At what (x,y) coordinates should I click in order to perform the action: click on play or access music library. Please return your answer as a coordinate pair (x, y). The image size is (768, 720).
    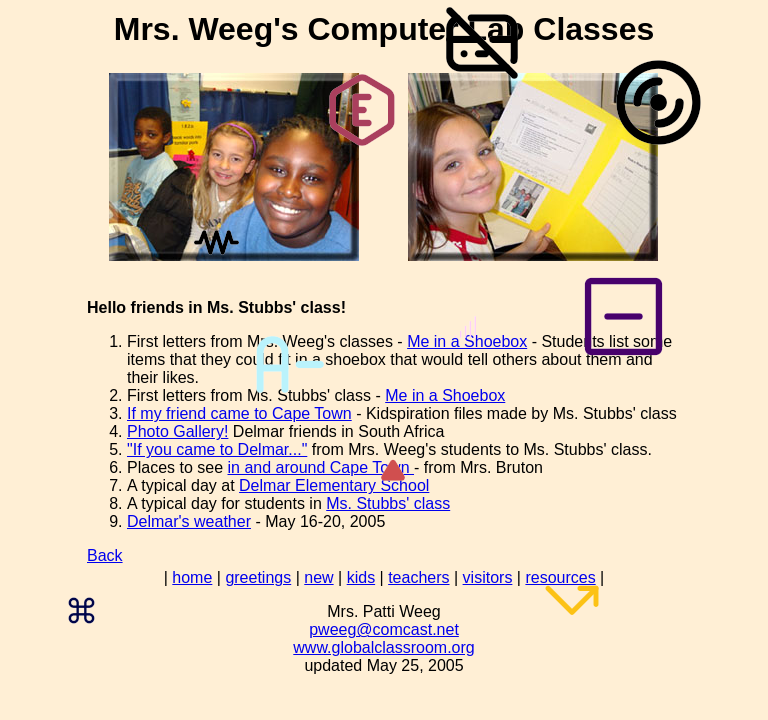
    Looking at the image, I should click on (658, 102).